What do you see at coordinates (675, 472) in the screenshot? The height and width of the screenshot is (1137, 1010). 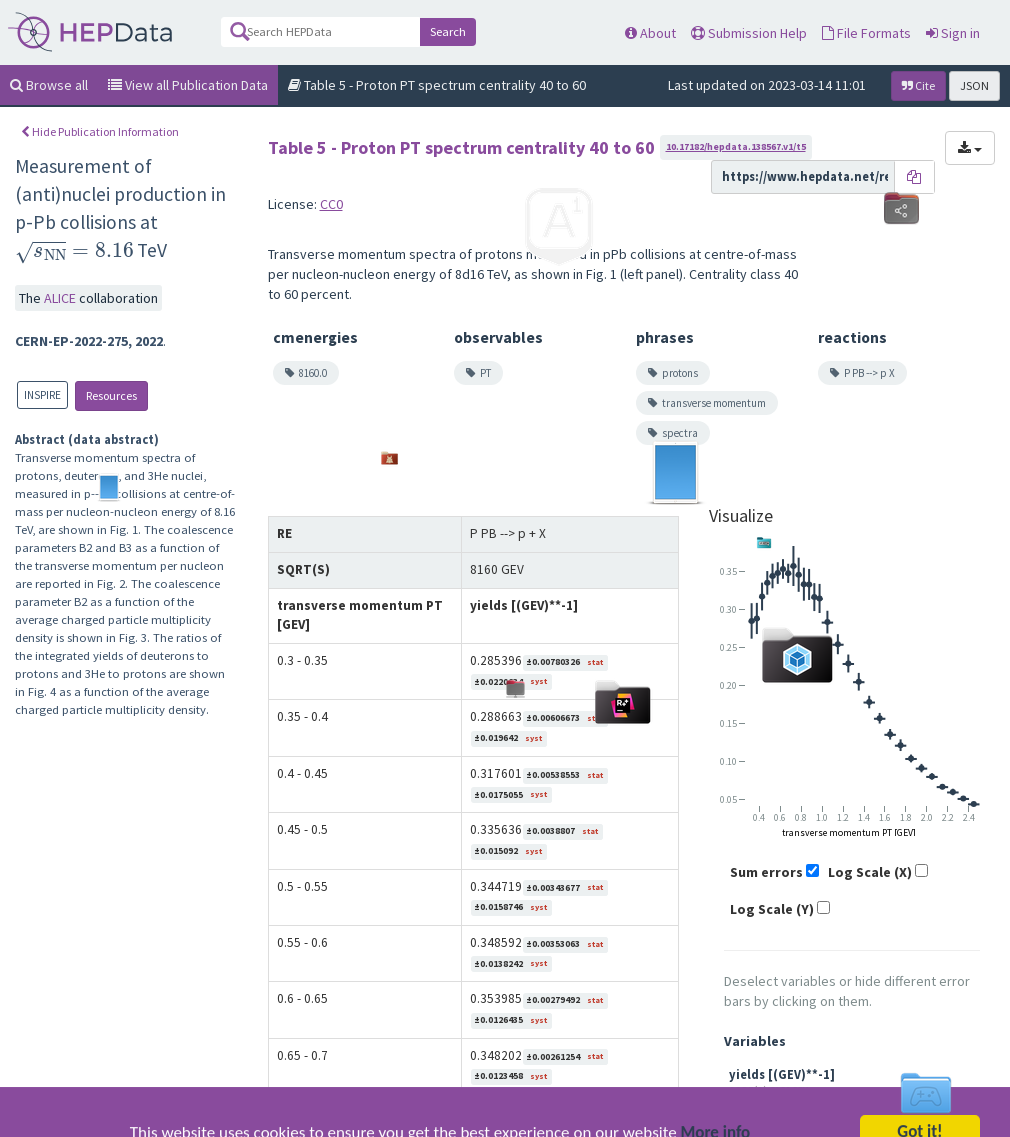 I see `view connected iPad Pro device` at bounding box center [675, 472].